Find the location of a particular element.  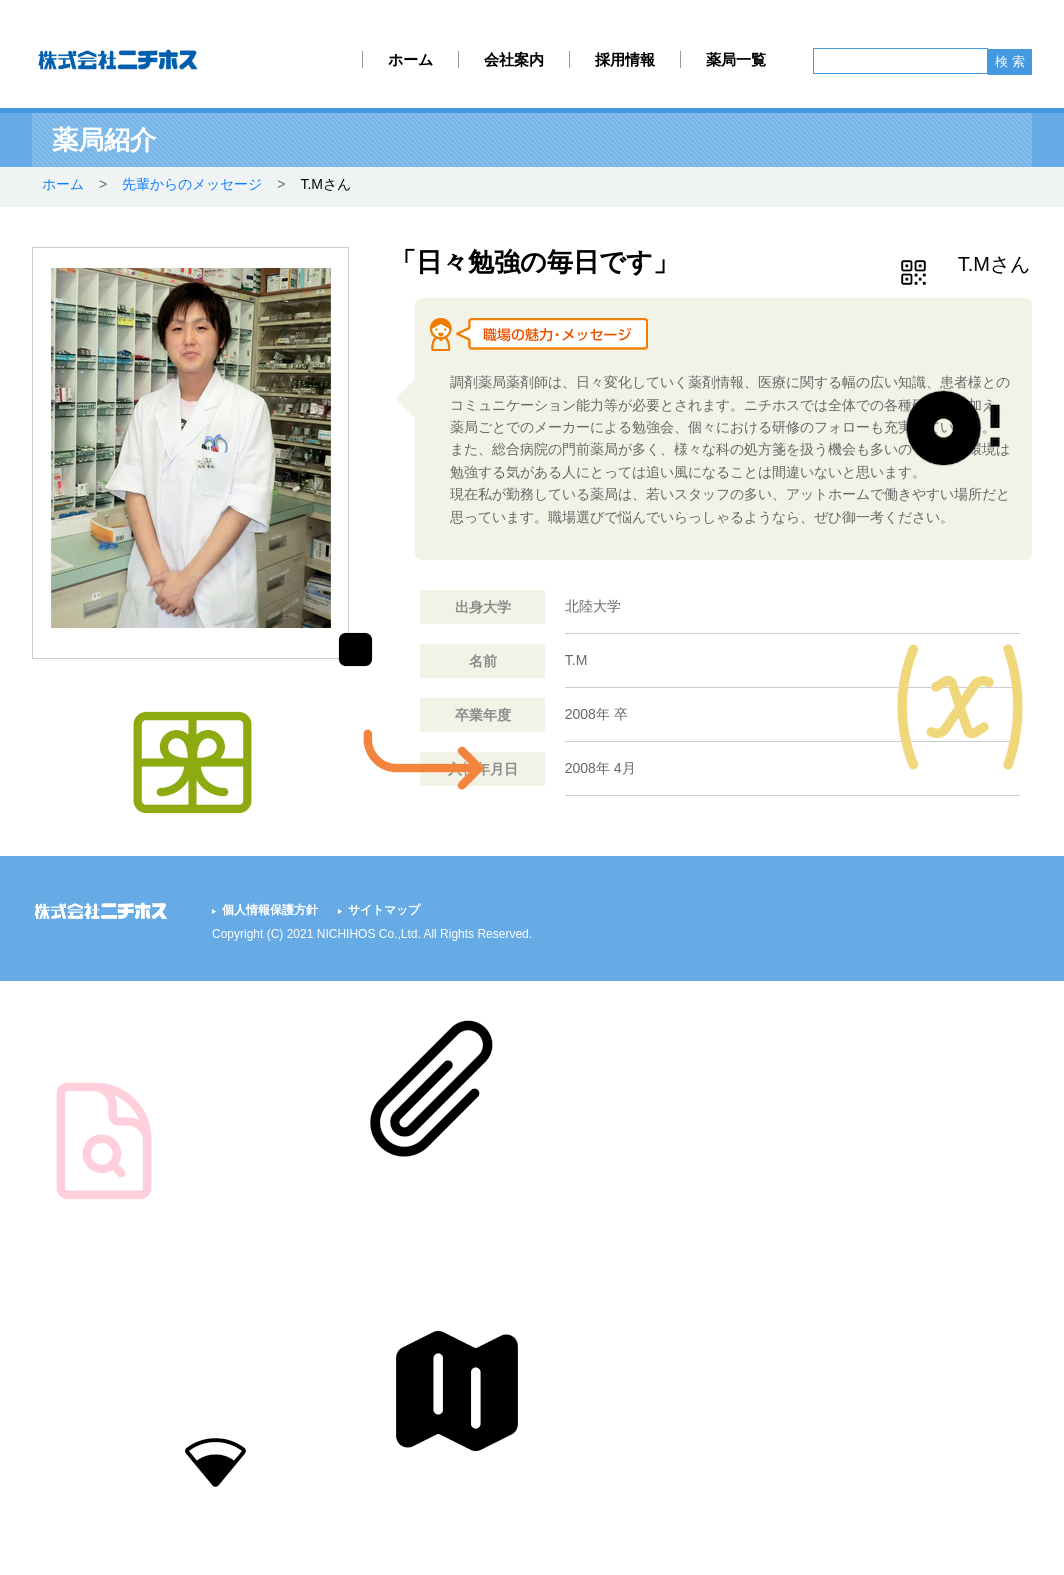

stop media playback is located at coordinates (355, 649).